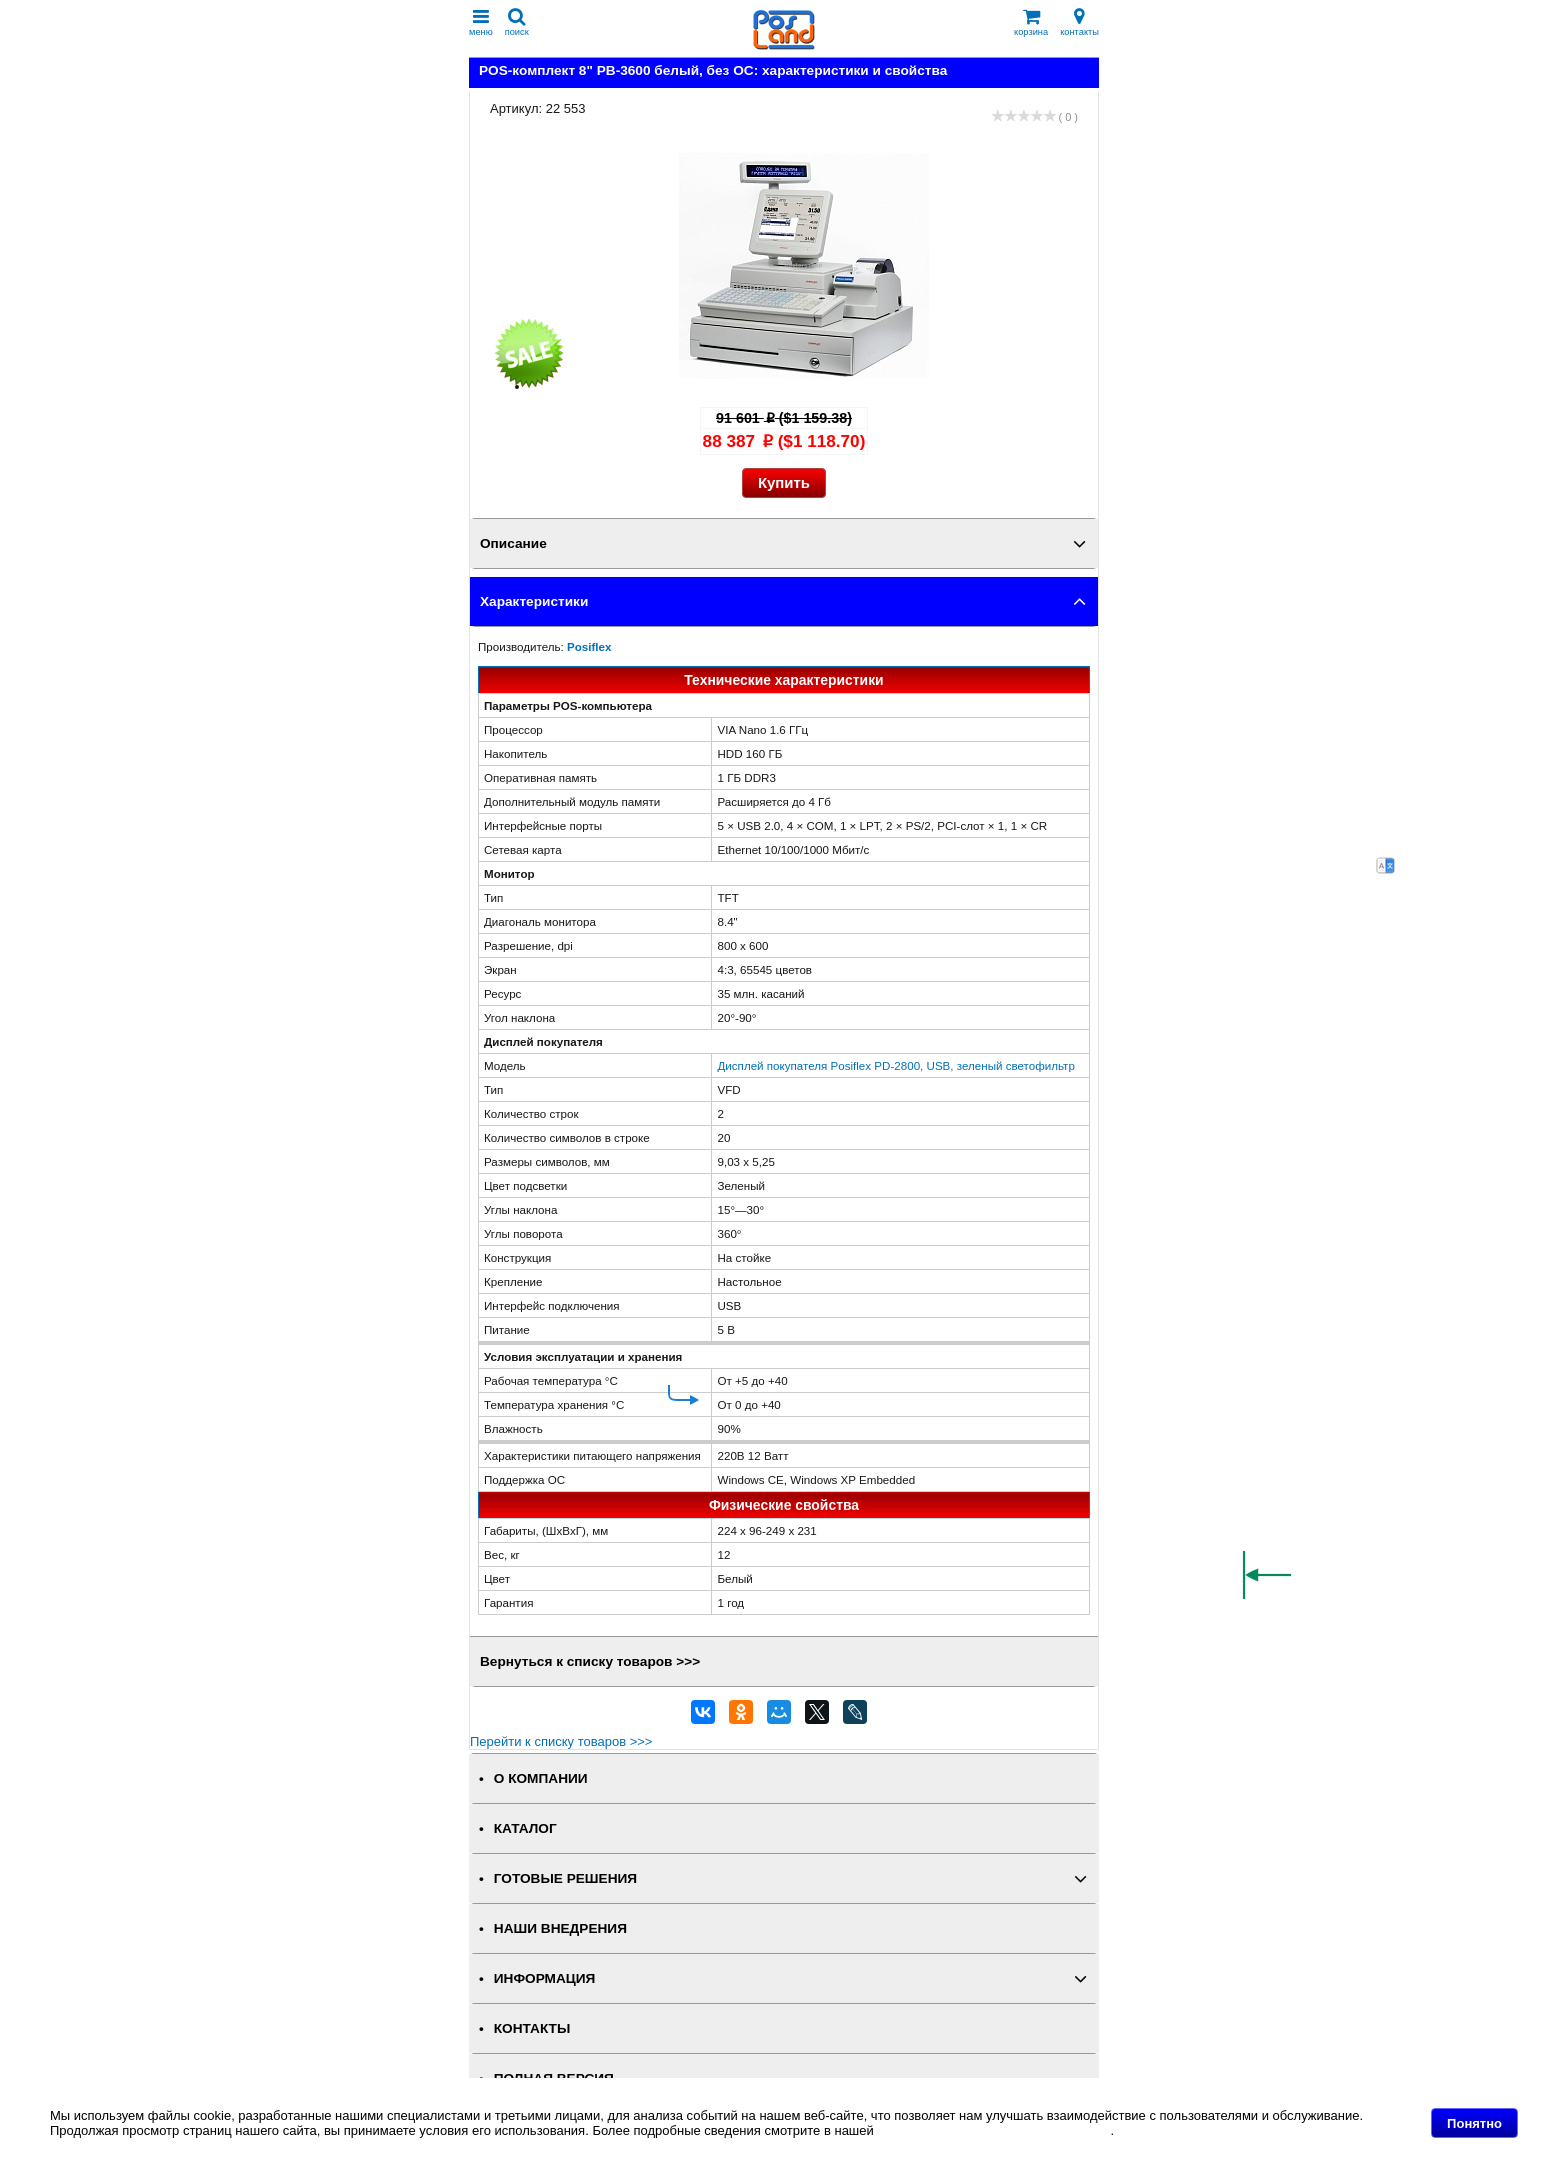  Describe the element at coordinates (1267, 1575) in the screenshot. I see `go to the first item in a list or sequence` at that location.